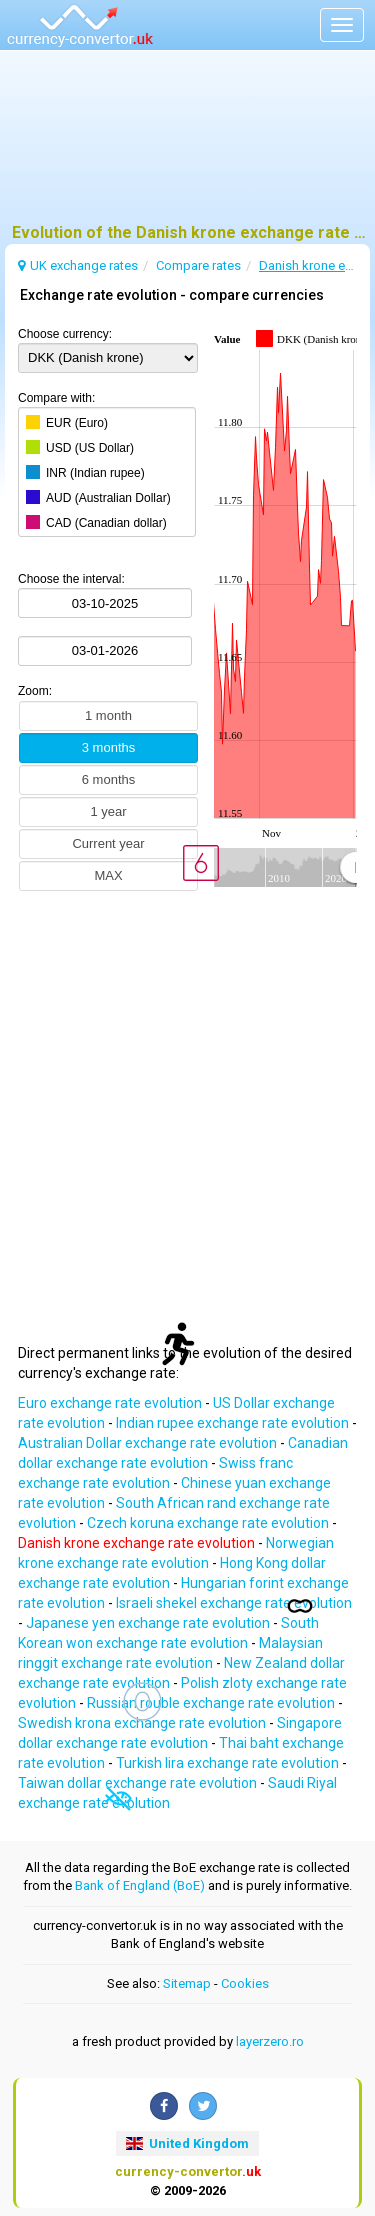  I want to click on no fish or seafood available, so click(118, 1798).